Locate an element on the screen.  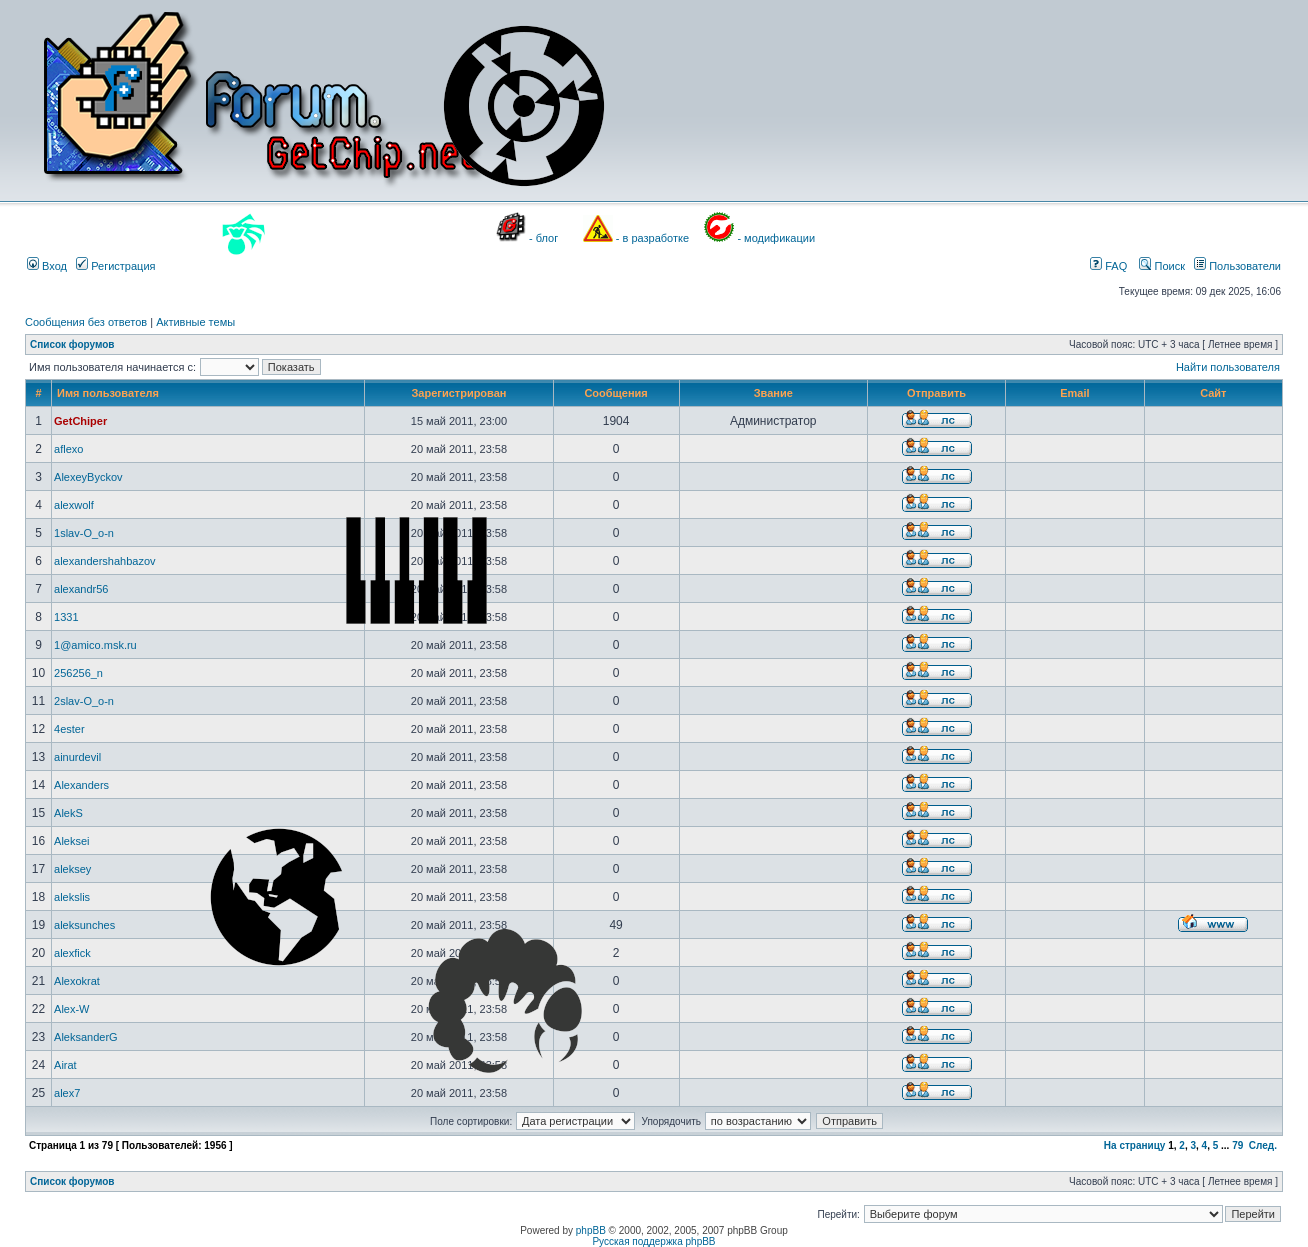
open piano or keyboard instrument is located at coordinates (416, 570).